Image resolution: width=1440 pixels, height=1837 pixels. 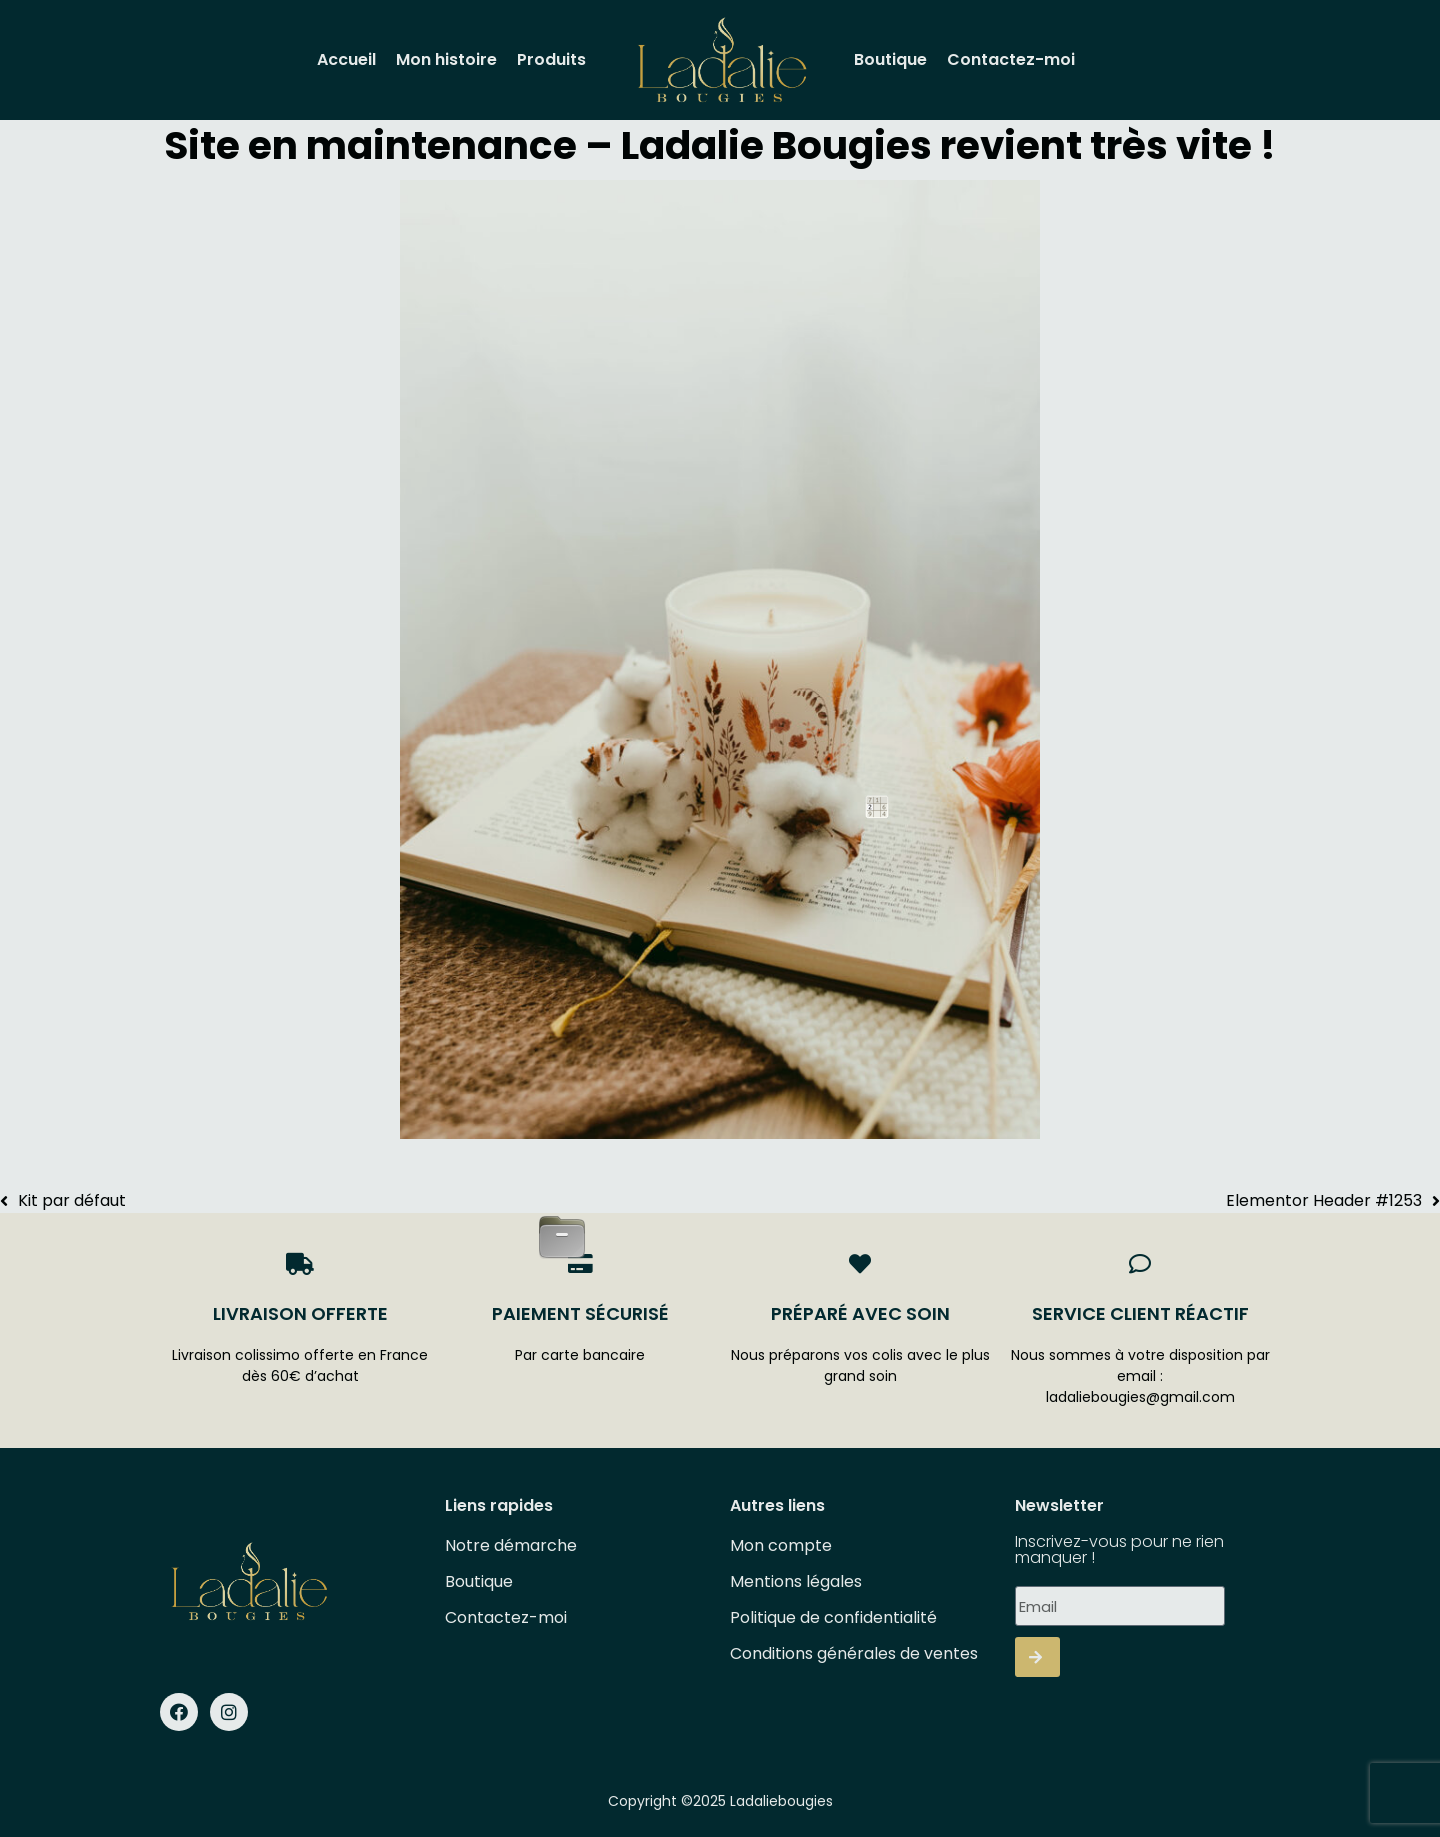 What do you see at coordinates (562, 1237) in the screenshot?
I see `open the file manager application` at bounding box center [562, 1237].